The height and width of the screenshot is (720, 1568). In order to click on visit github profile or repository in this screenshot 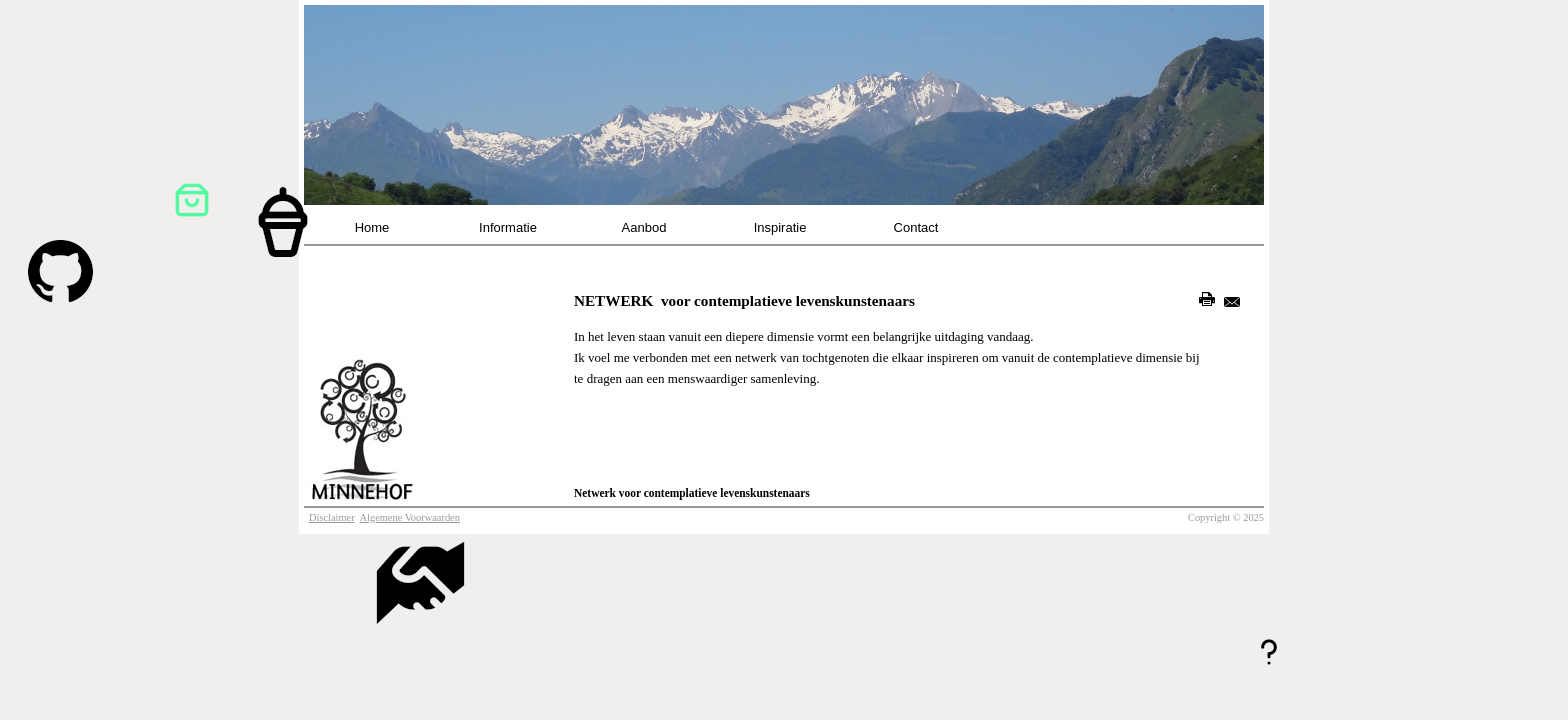, I will do `click(60, 272)`.